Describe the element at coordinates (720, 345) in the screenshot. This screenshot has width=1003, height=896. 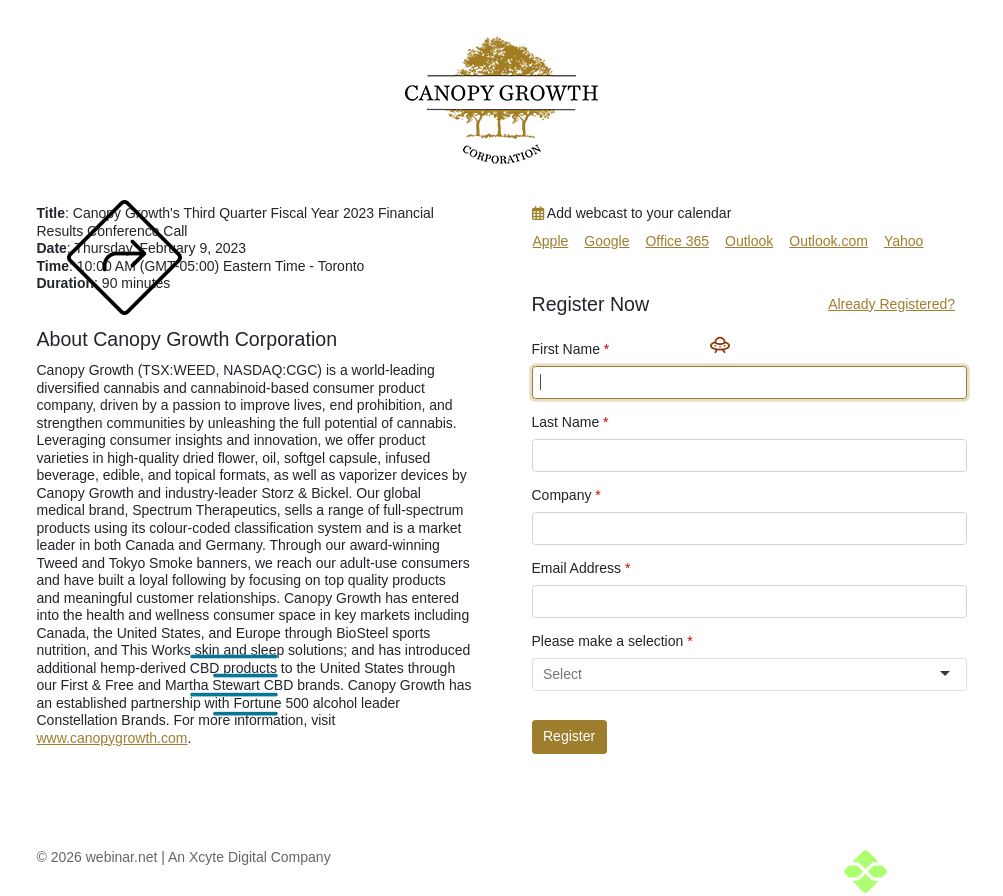
I see `access sci-fi or space-themed content` at that location.